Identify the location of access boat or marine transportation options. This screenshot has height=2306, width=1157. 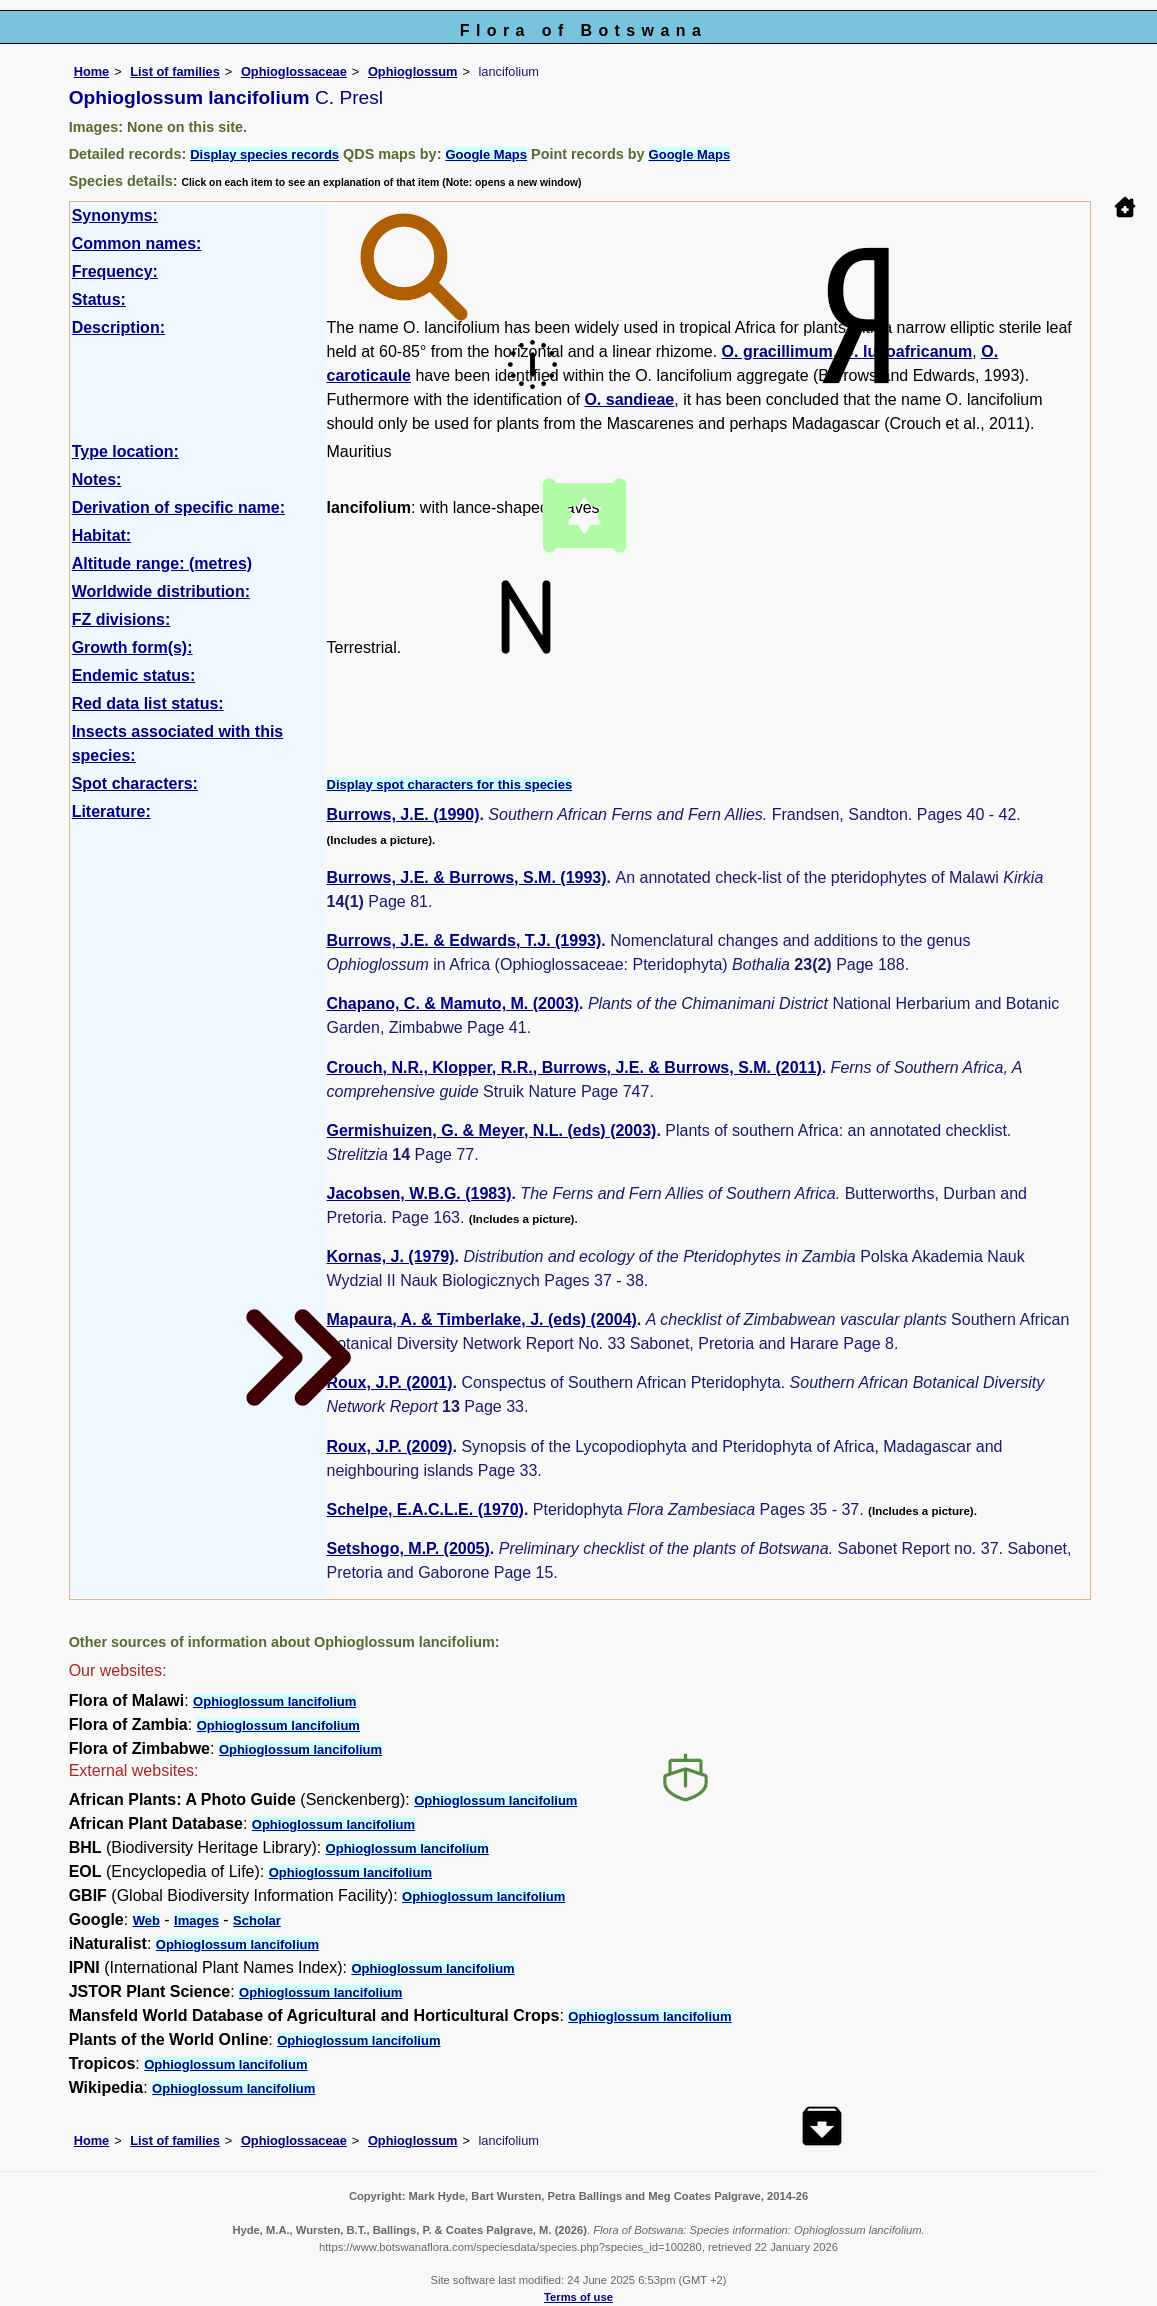
(685, 1777).